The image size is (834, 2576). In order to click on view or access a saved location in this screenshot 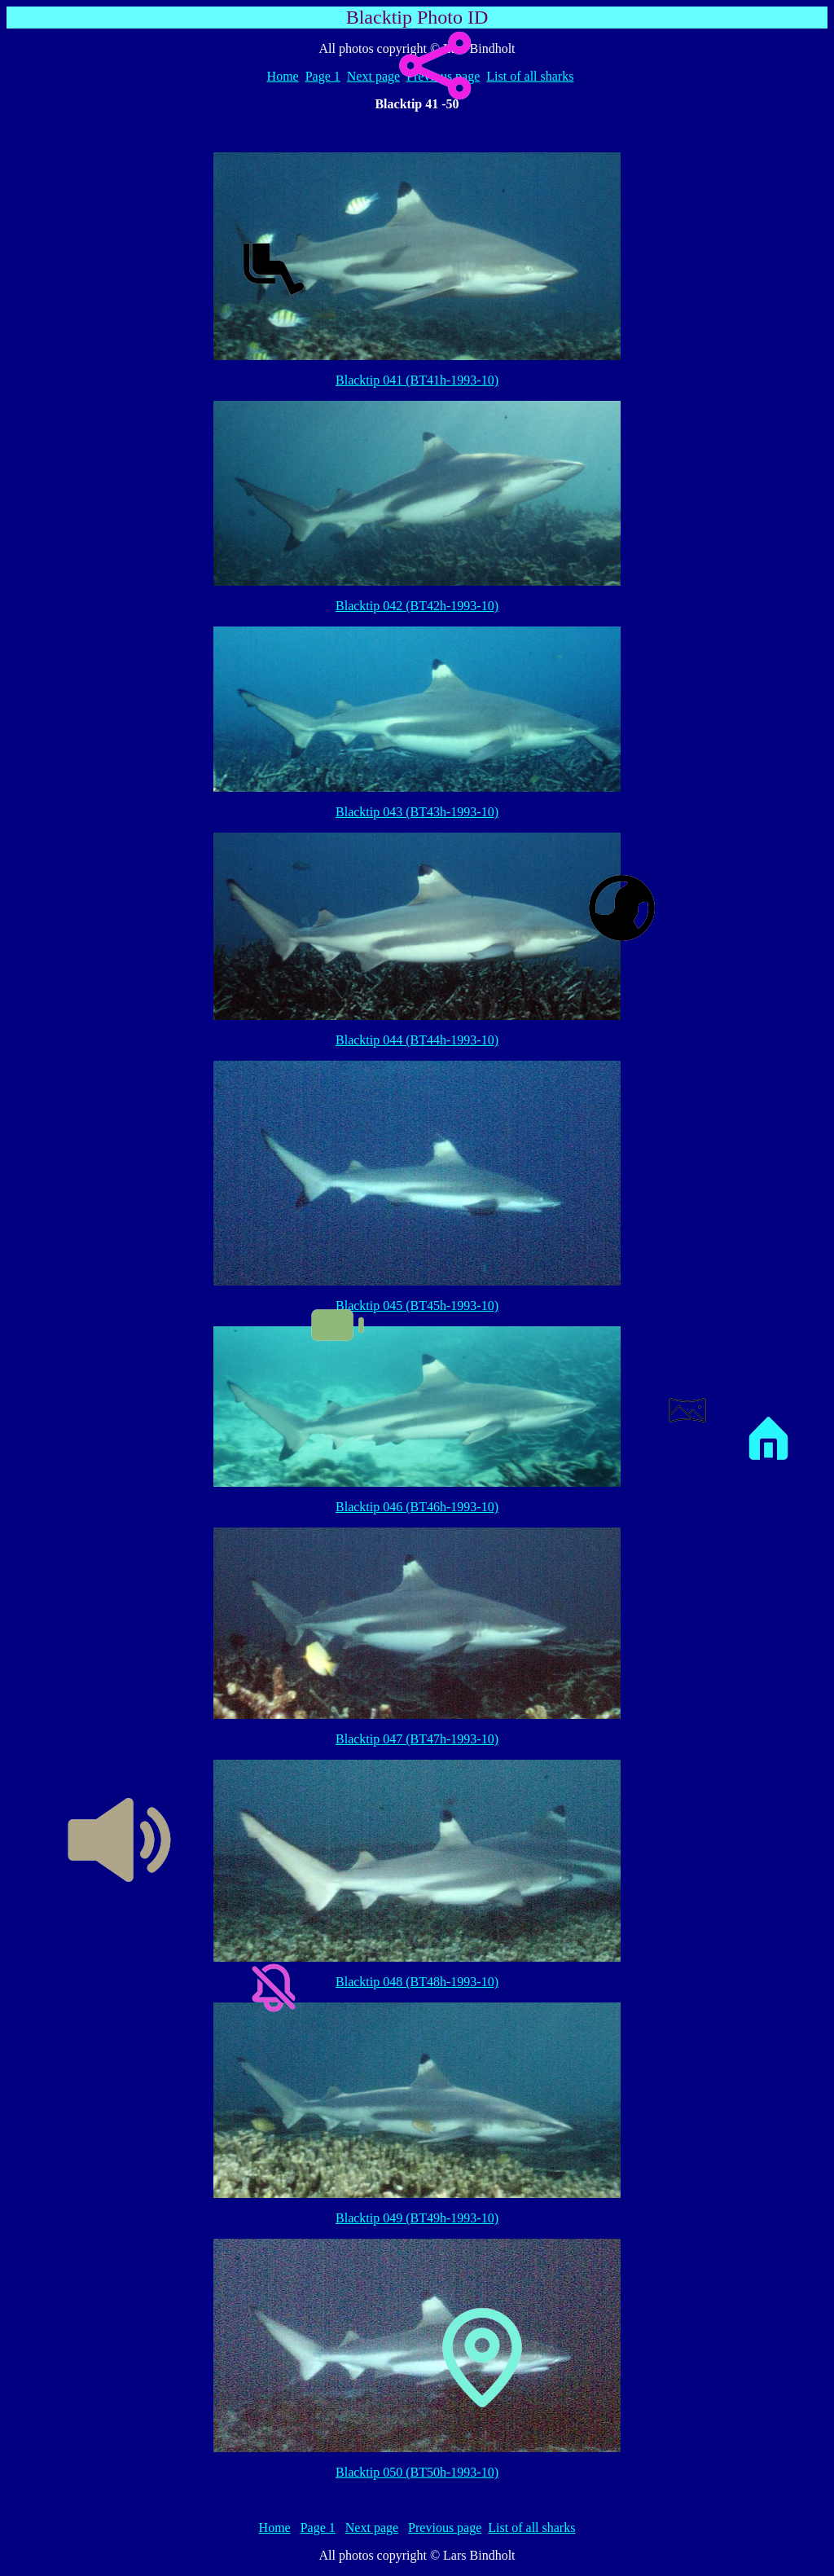, I will do `click(482, 2358)`.